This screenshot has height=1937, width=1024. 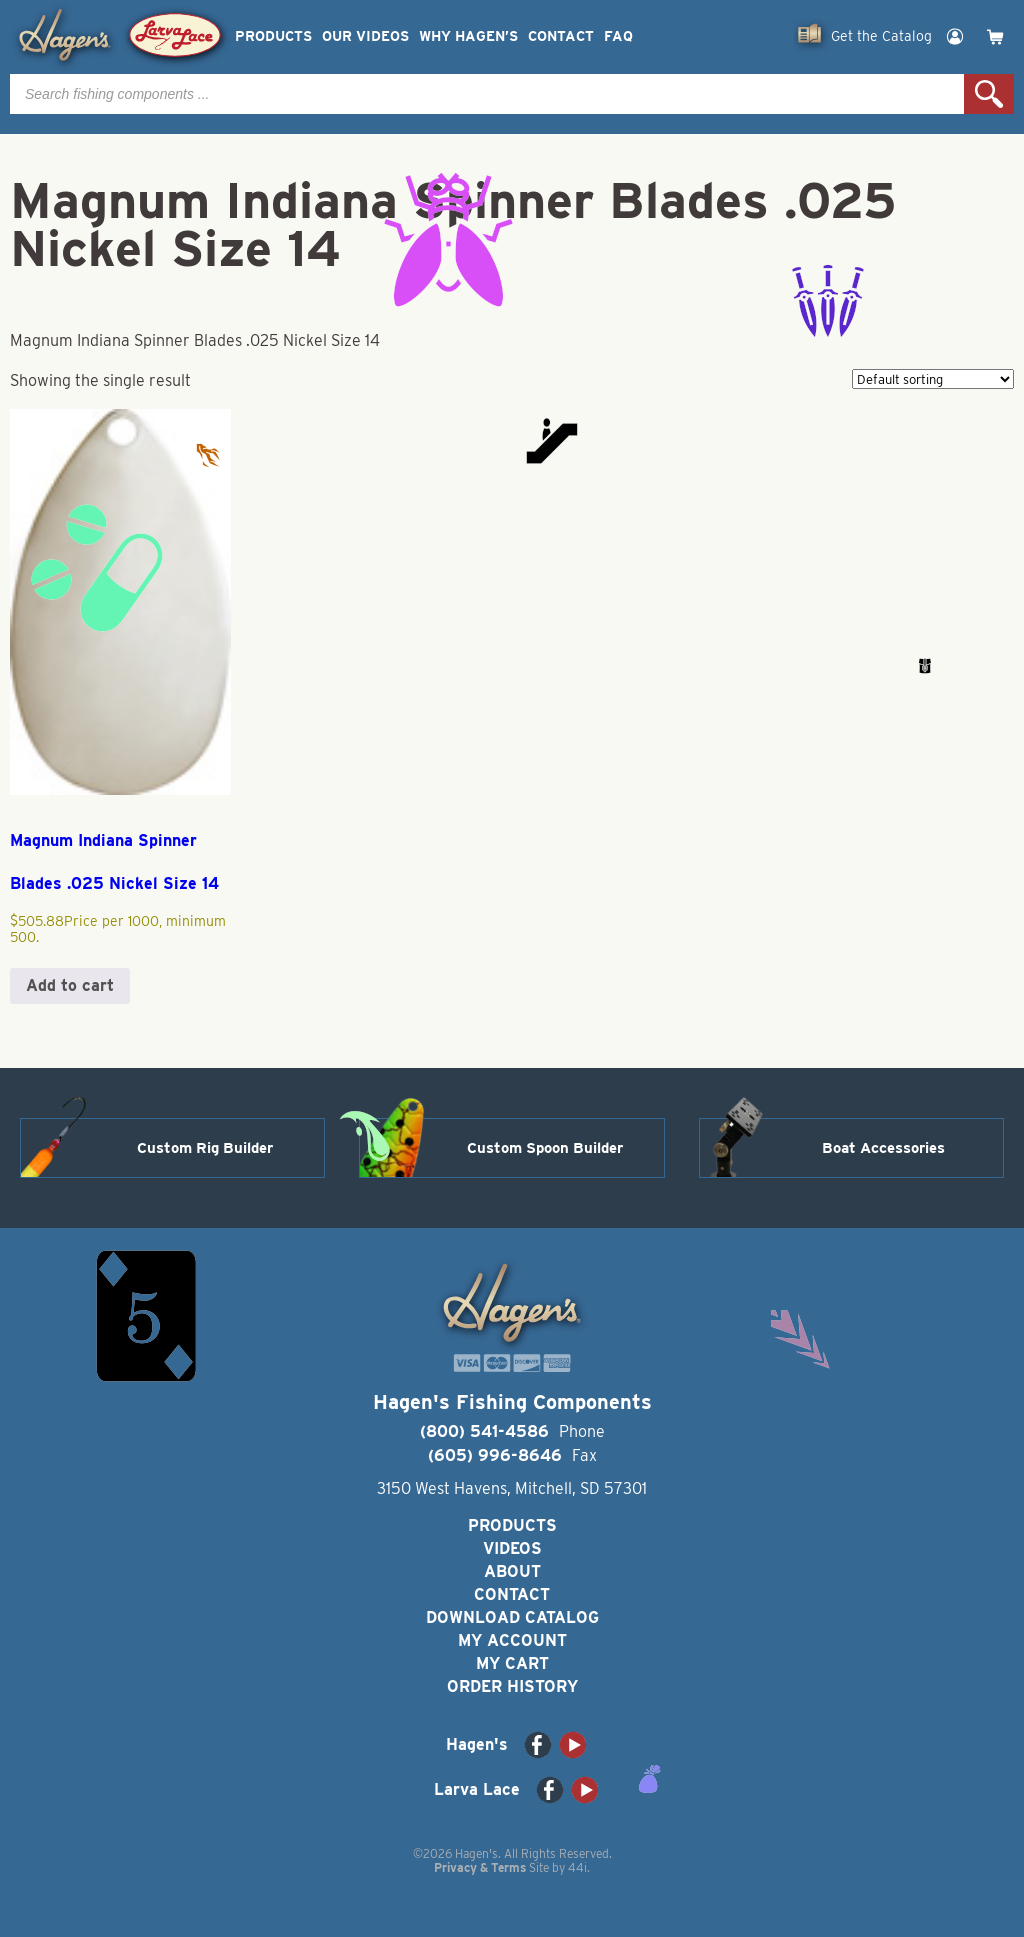 I want to click on swap or exchange items in inventory, so click(x=650, y=1779).